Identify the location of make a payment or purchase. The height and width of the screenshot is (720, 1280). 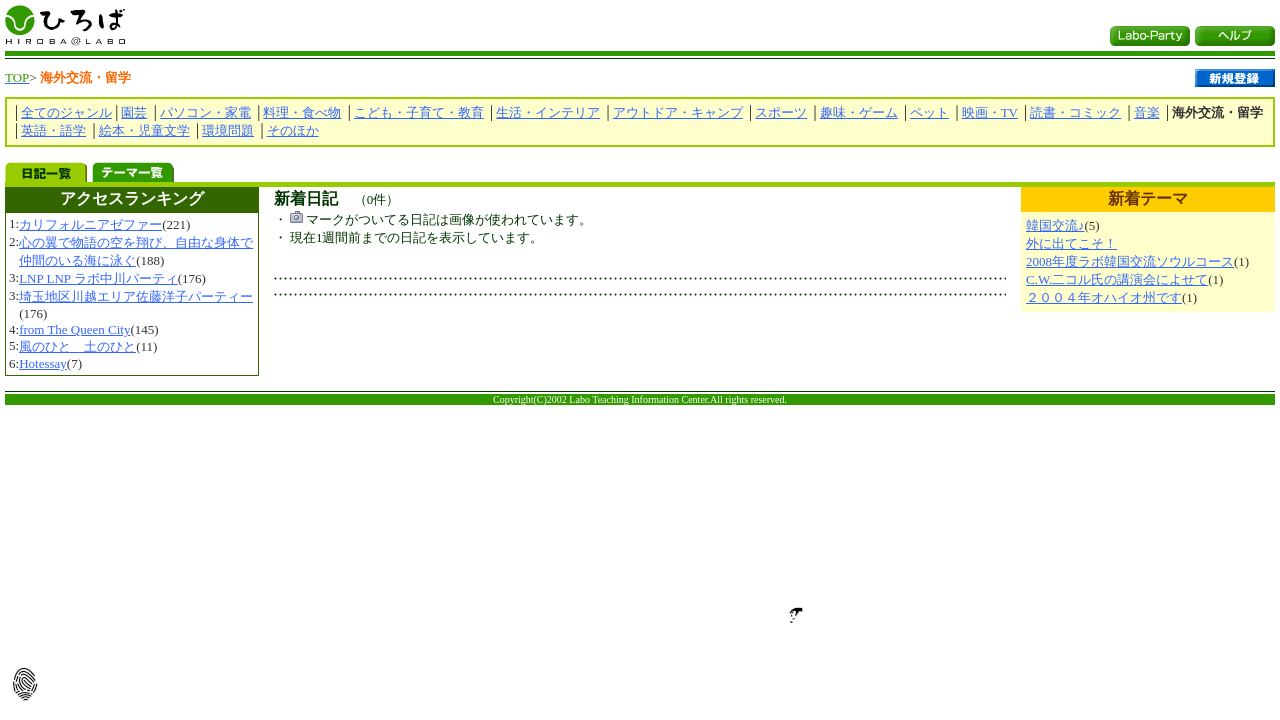
(794, 615).